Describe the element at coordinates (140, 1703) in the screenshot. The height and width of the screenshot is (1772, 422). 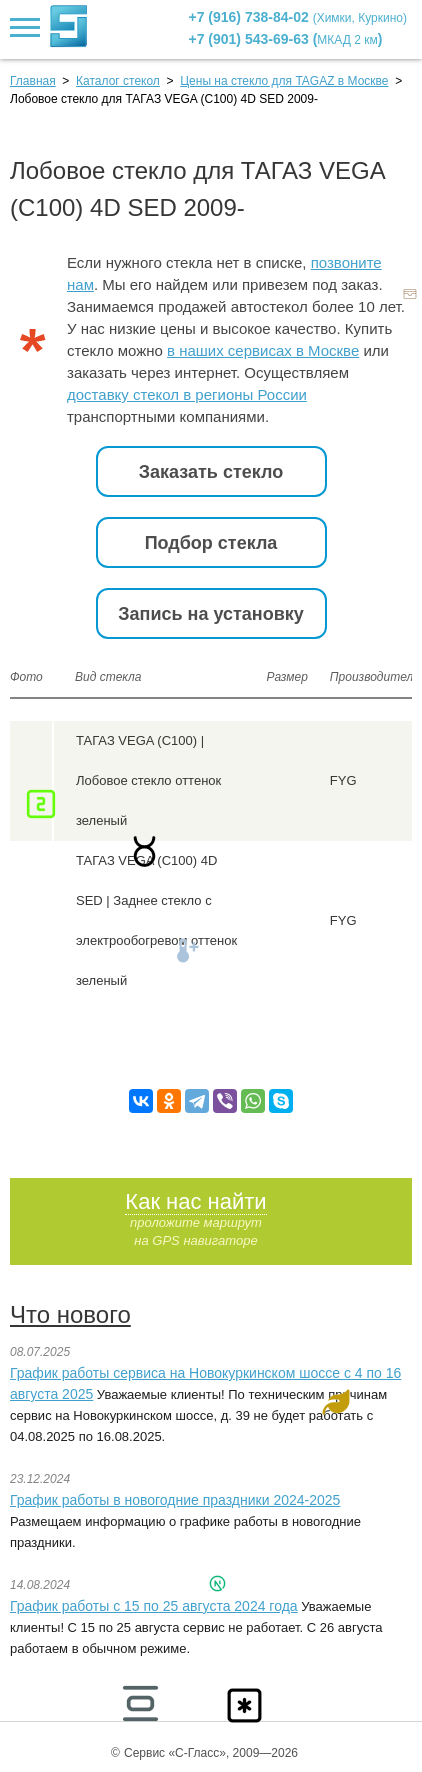
I see `distribute elements evenly horizontally` at that location.